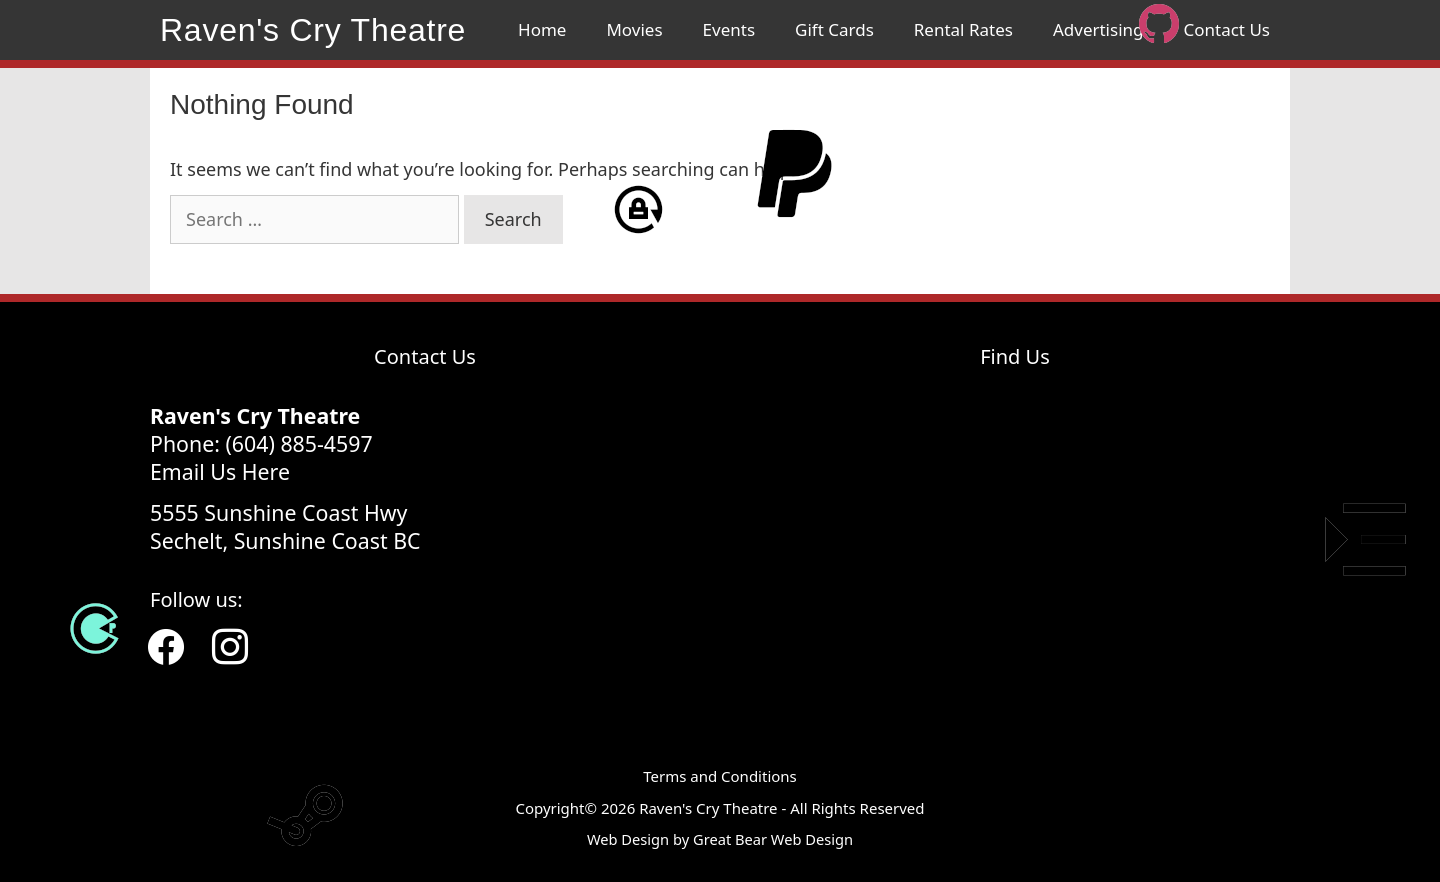 This screenshot has width=1440, height=882. What do you see at coordinates (638, 209) in the screenshot?
I see `screen rotation is locked` at bounding box center [638, 209].